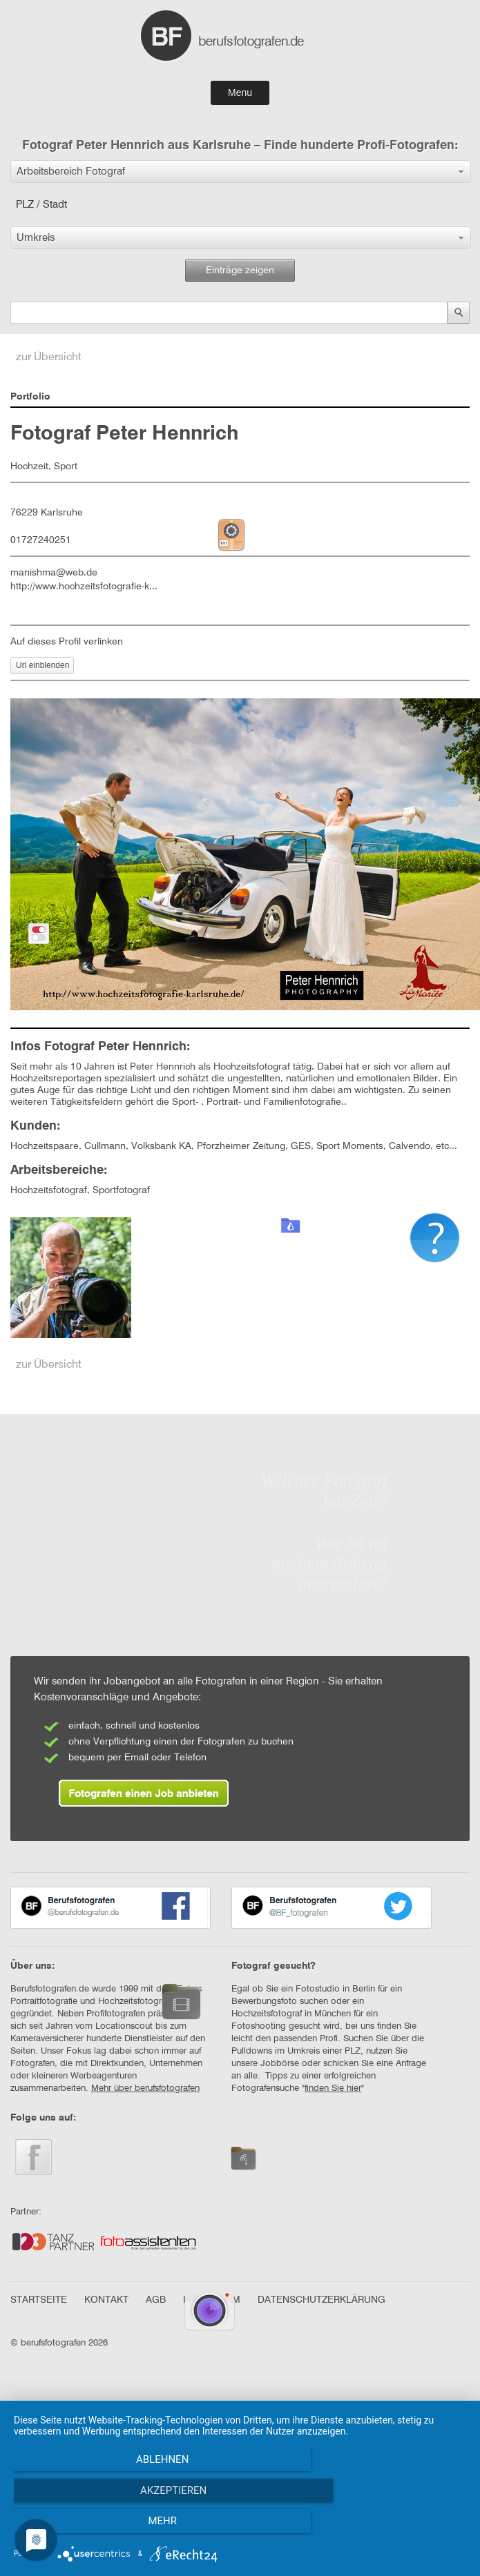 The width and height of the screenshot is (480, 2576). I want to click on open folder containing Prisma project files, so click(290, 1226).